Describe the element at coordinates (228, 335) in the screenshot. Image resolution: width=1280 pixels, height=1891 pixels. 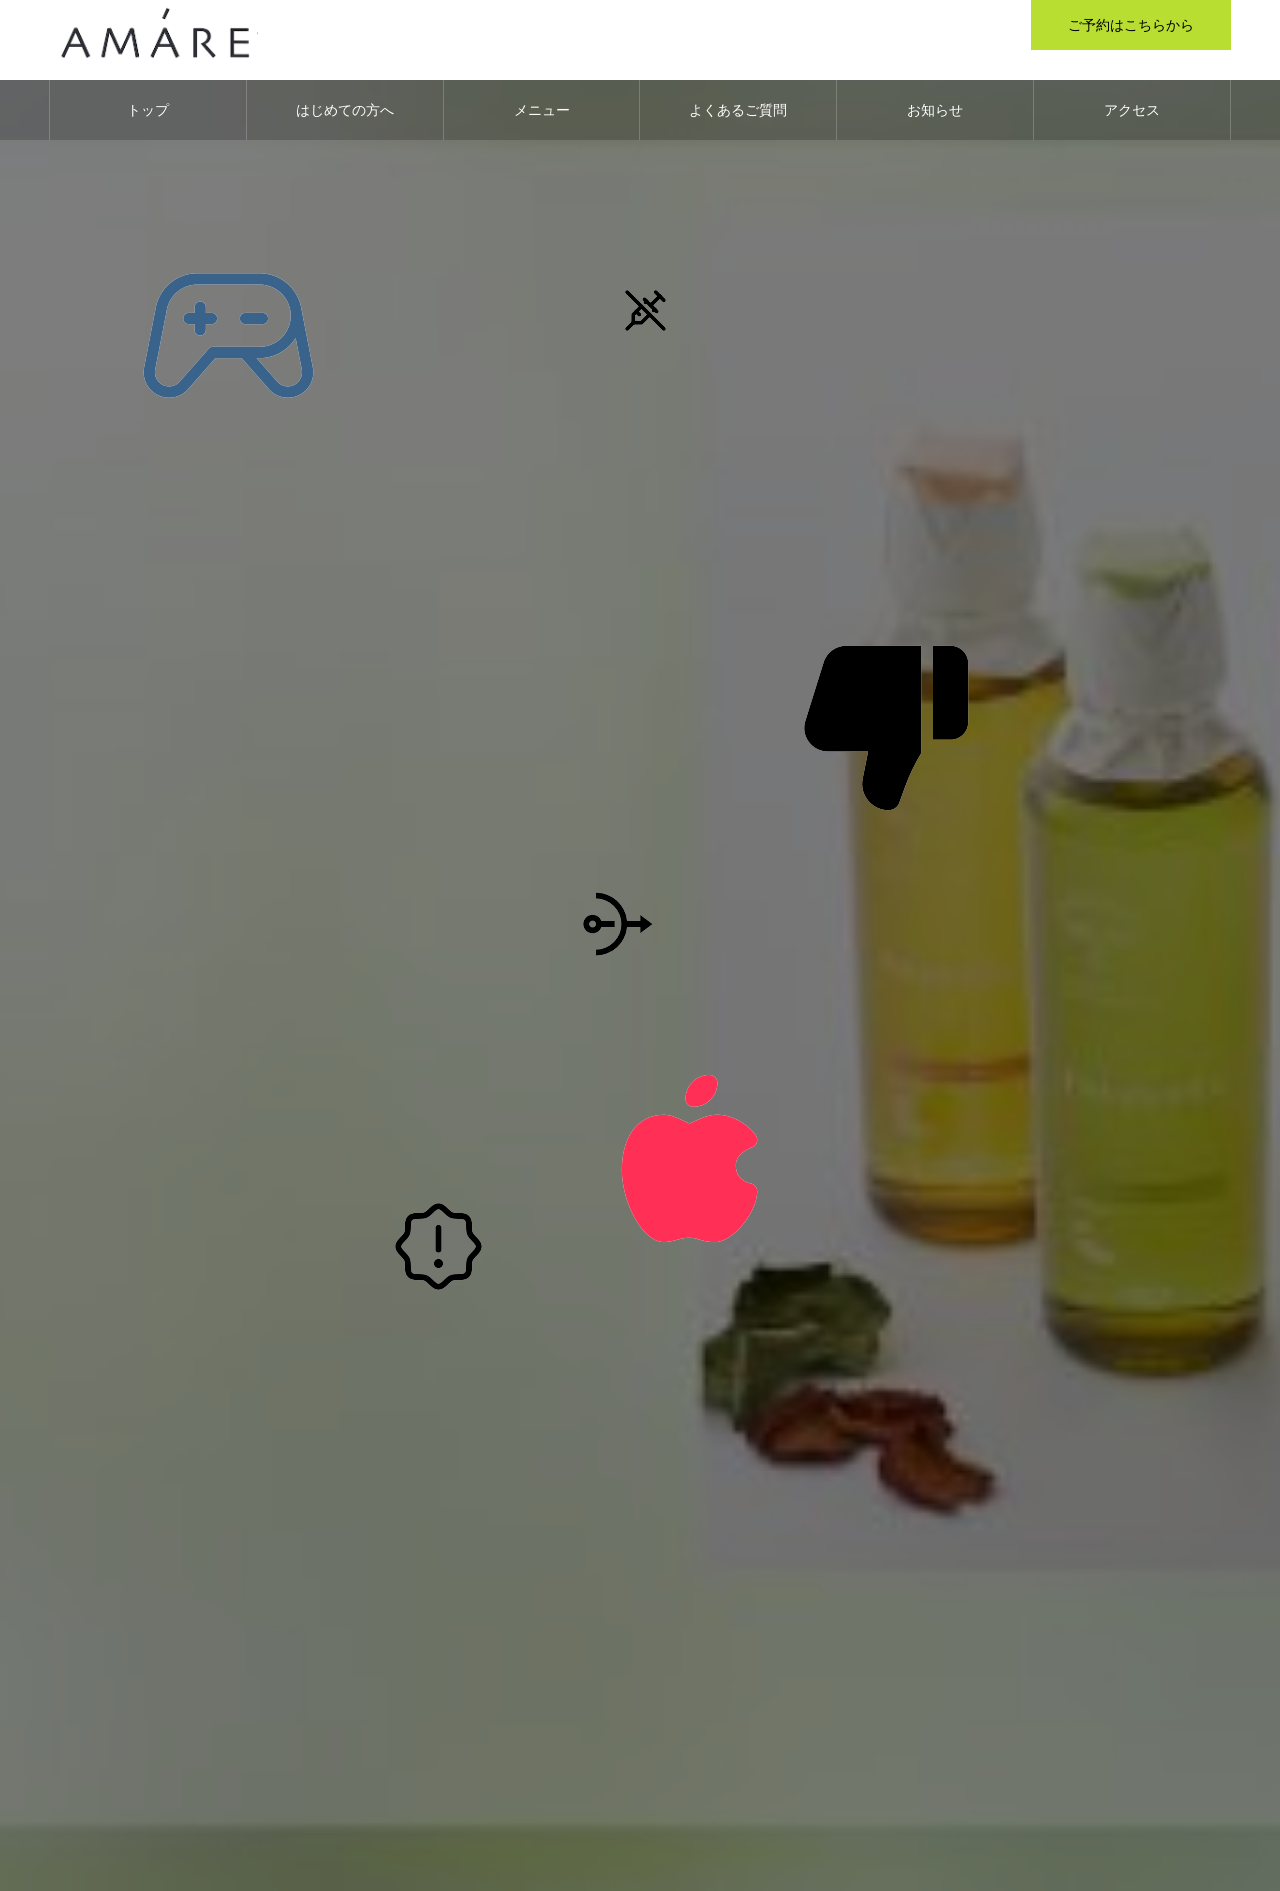
I see `access games or gaming features` at that location.